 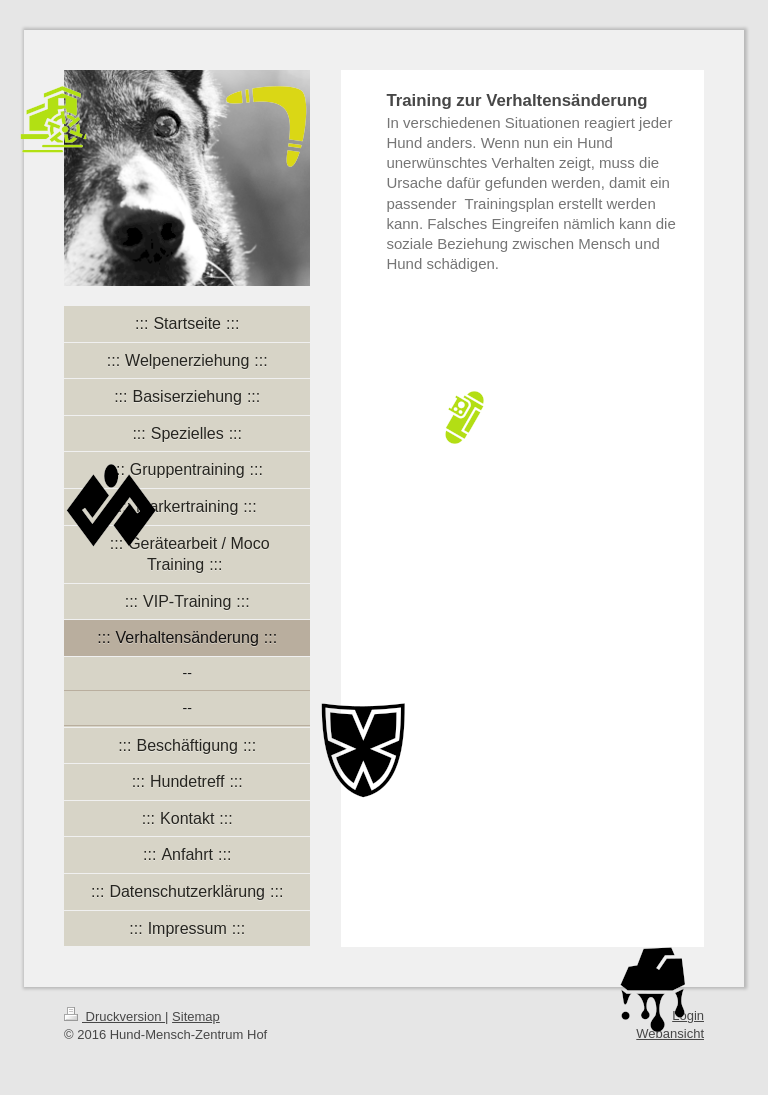 What do you see at coordinates (53, 119) in the screenshot?
I see `access water mill building or production facility` at bounding box center [53, 119].